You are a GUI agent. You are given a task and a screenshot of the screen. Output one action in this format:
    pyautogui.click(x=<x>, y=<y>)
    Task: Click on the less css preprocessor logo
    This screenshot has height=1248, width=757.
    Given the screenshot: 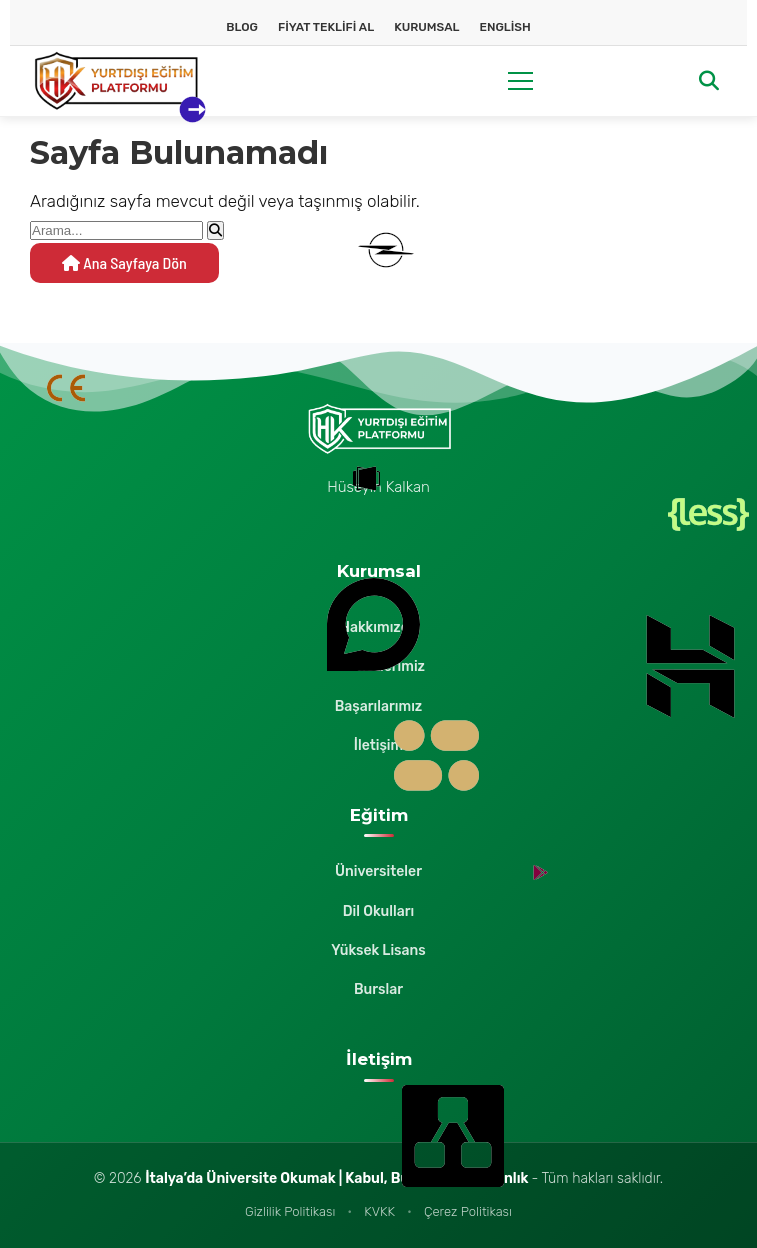 What is the action you would take?
    pyautogui.click(x=708, y=514)
    